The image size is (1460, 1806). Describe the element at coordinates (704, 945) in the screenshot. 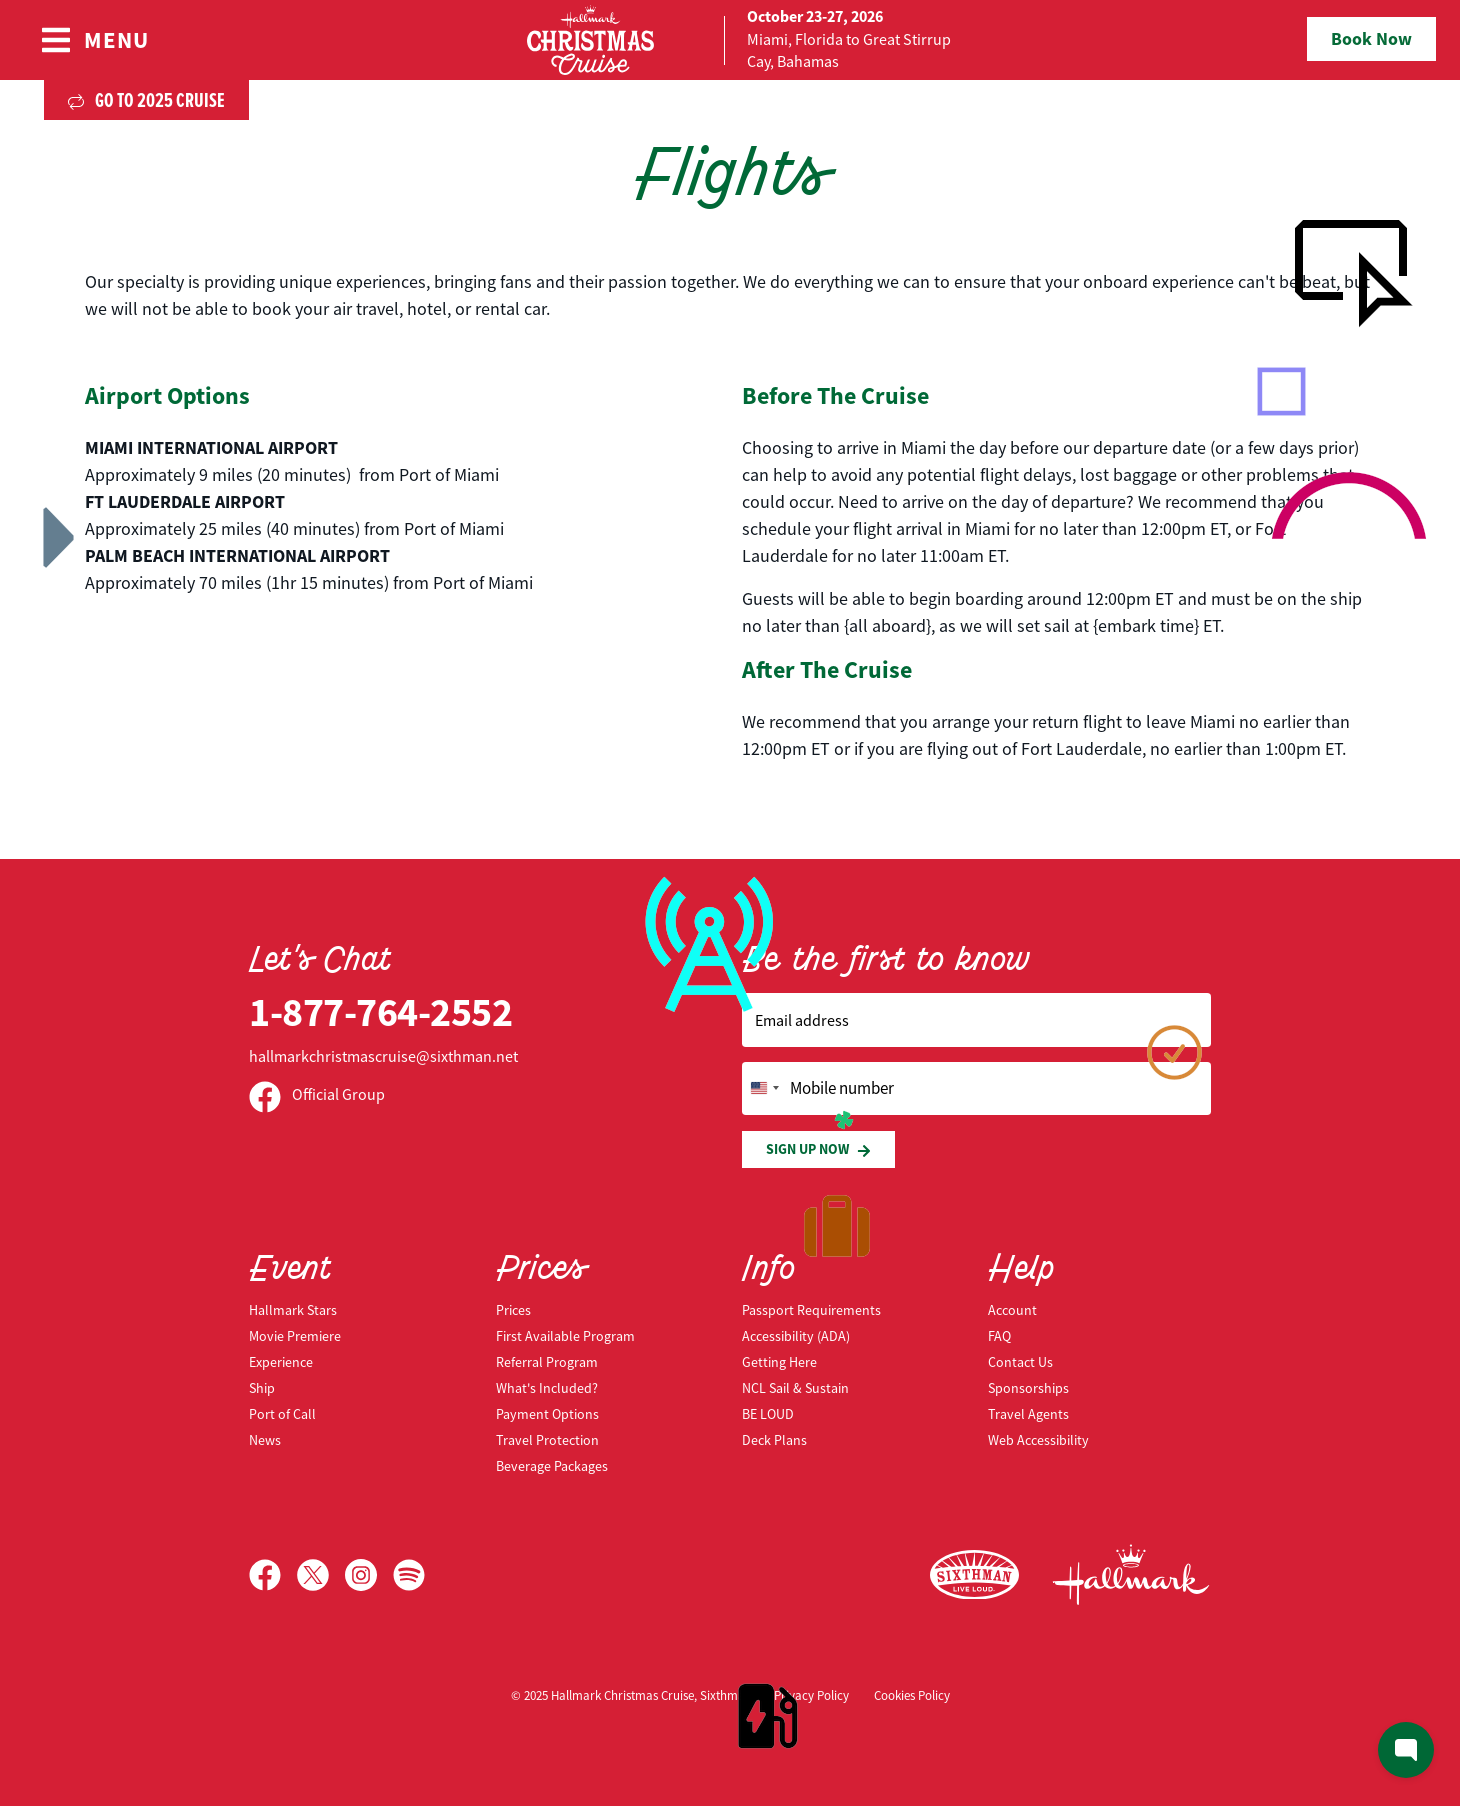

I see `indicates active broadcast or streaming status` at that location.